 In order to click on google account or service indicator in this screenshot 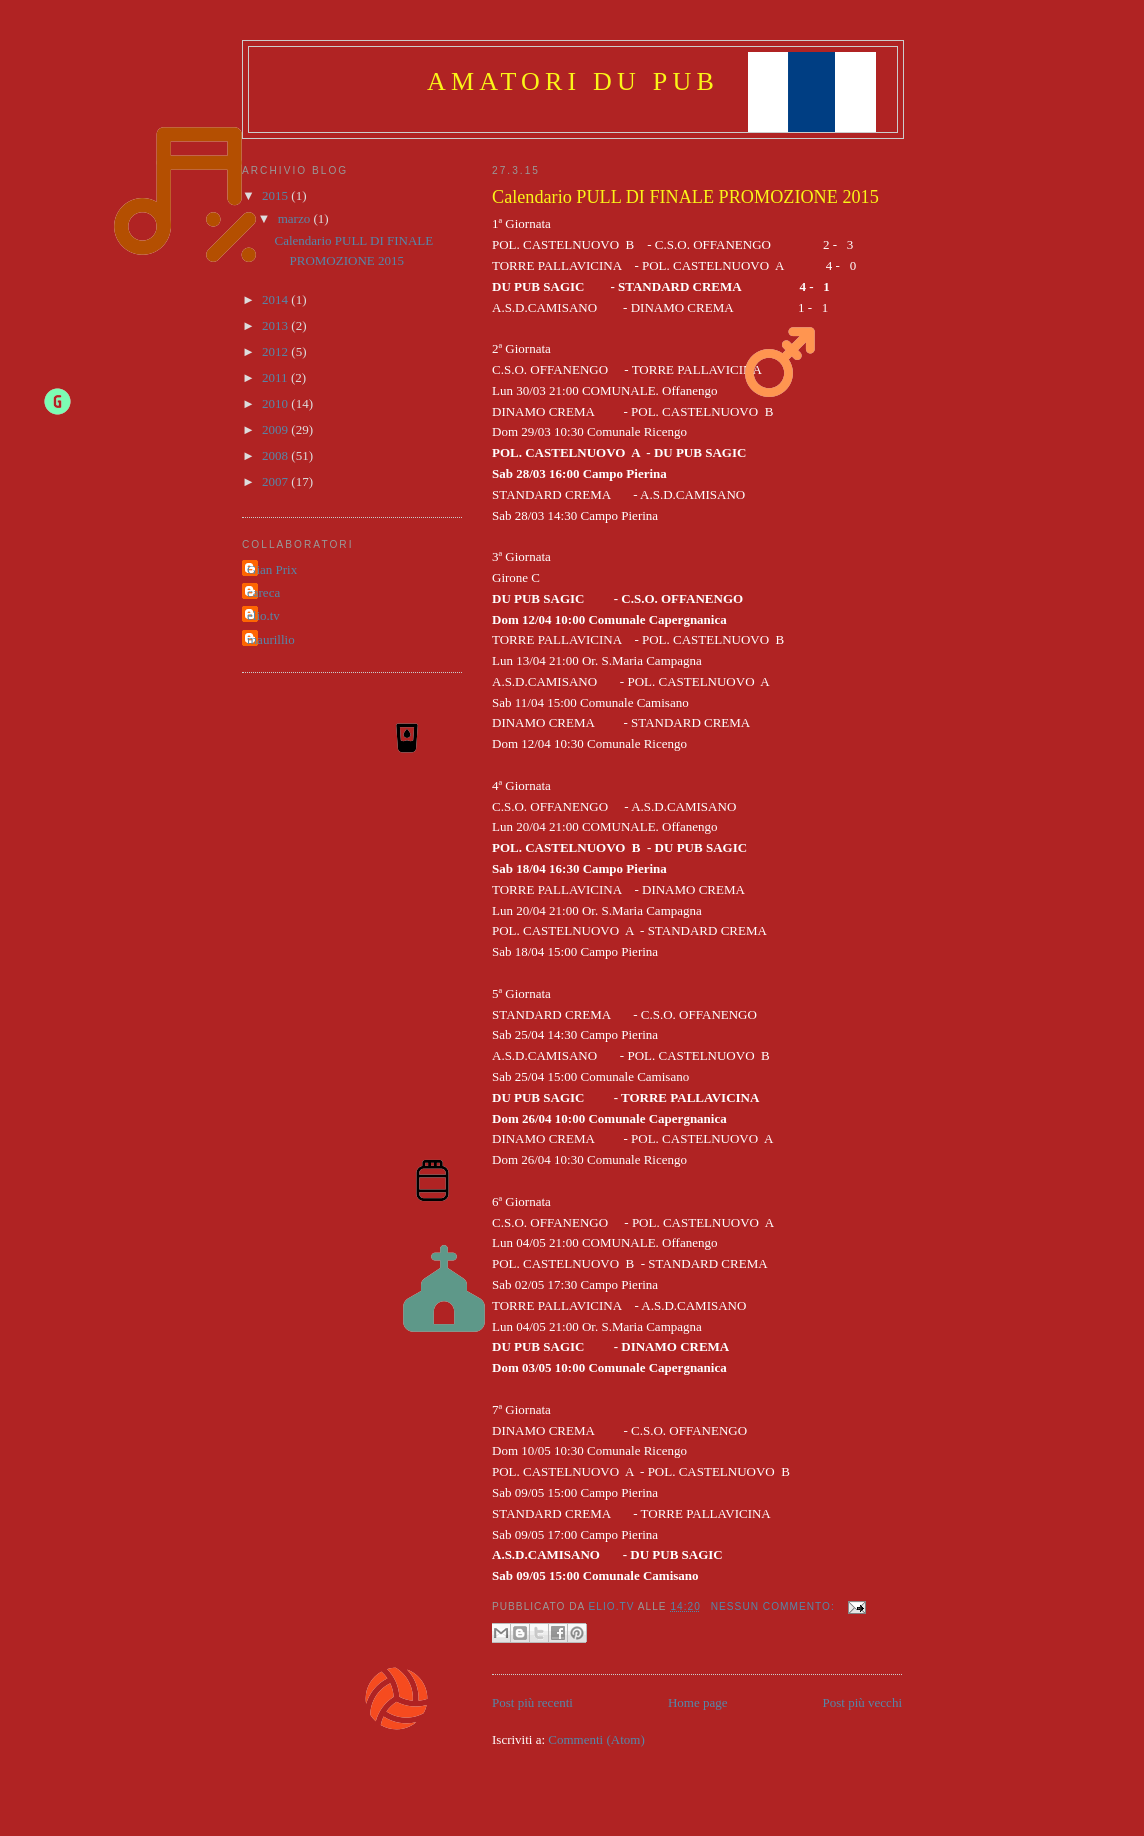, I will do `click(57, 401)`.